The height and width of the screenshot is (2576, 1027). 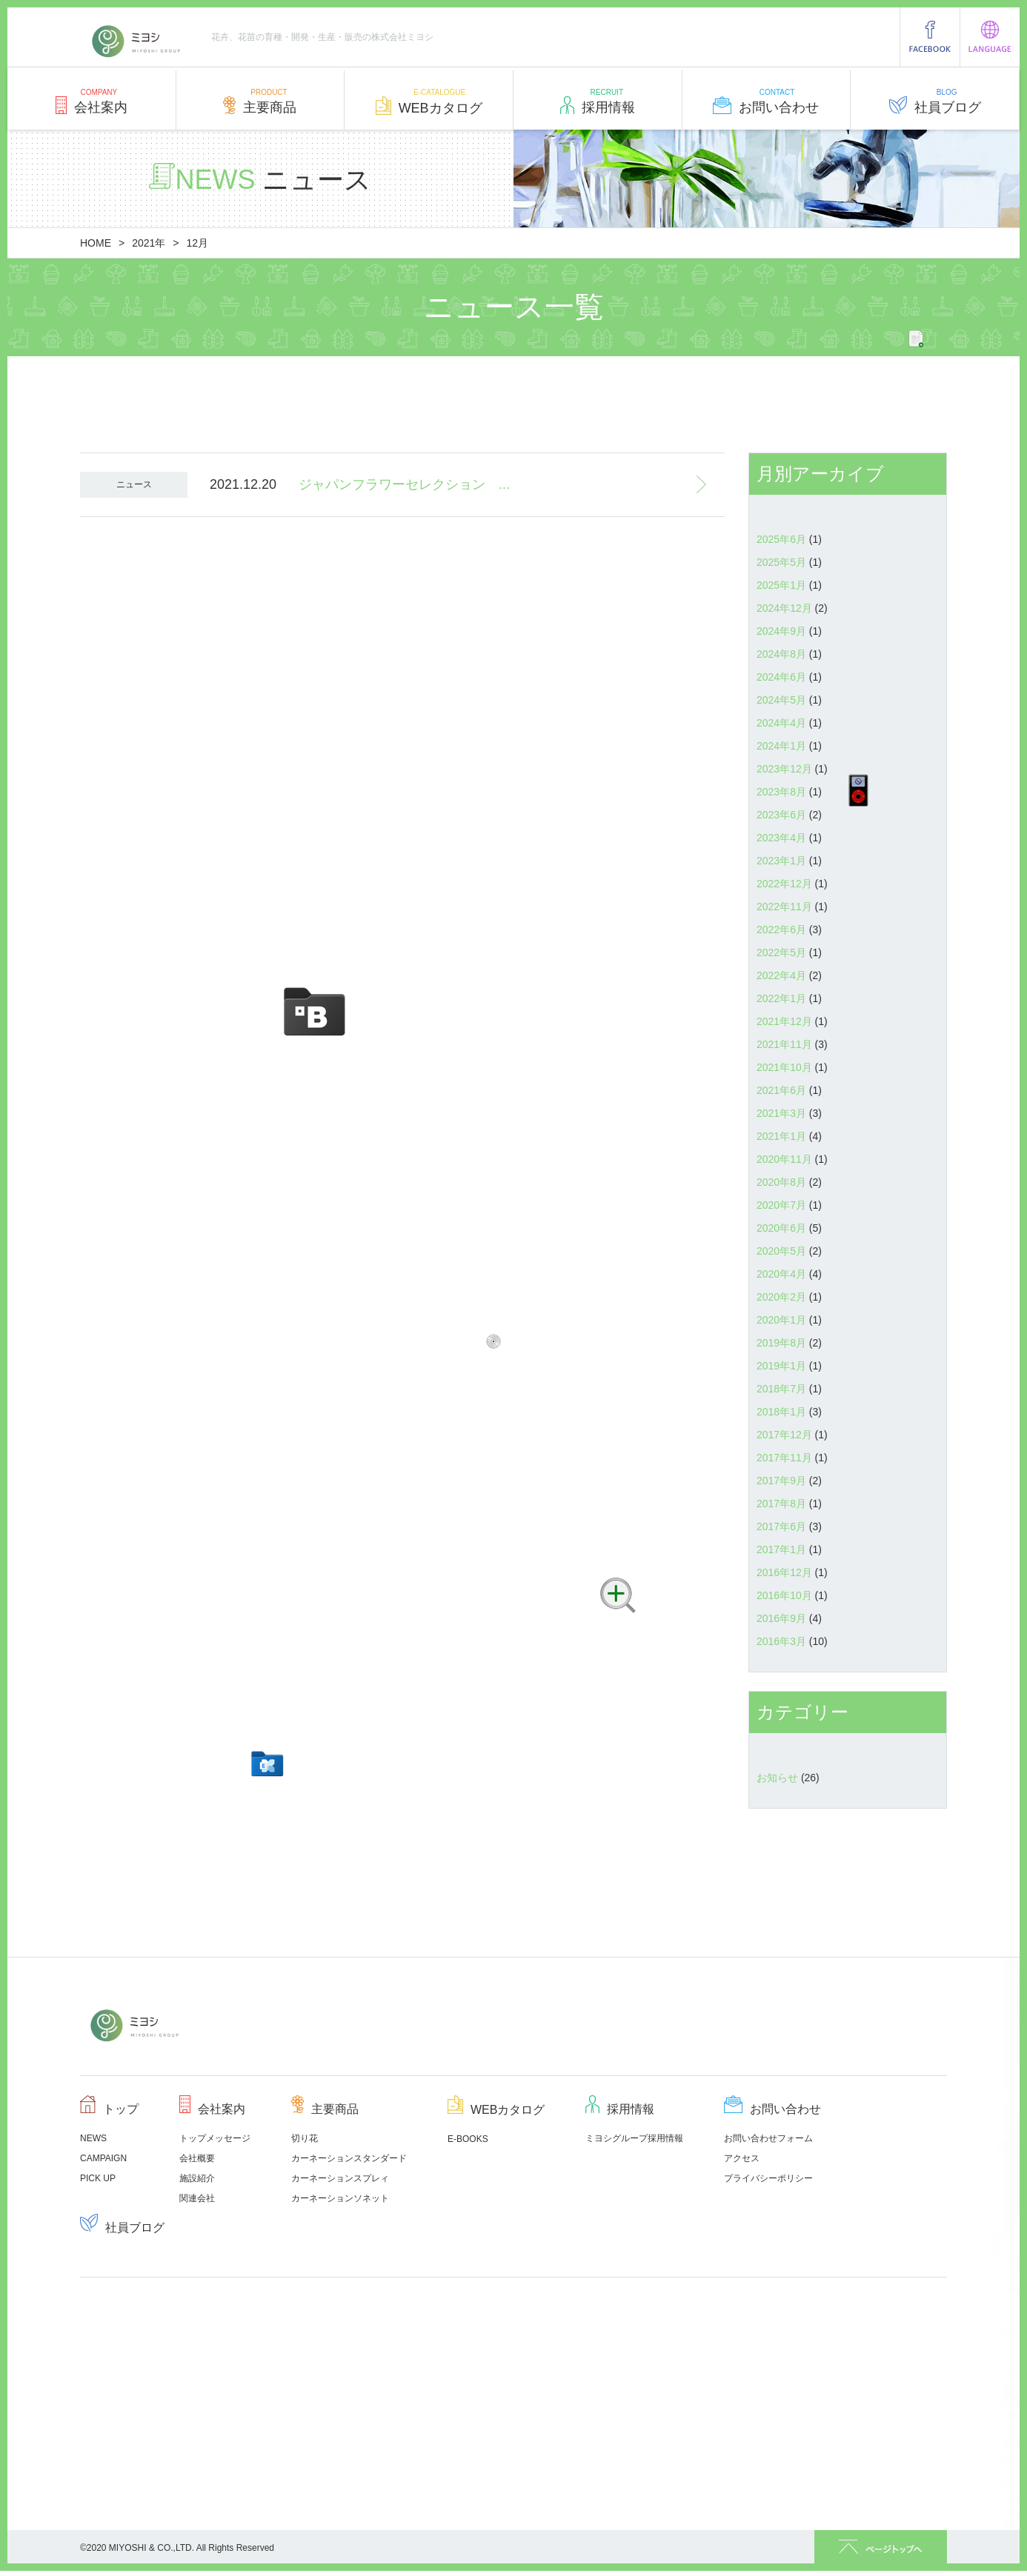 I want to click on iPod device with sync disabled or unavailable, so click(x=858, y=790).